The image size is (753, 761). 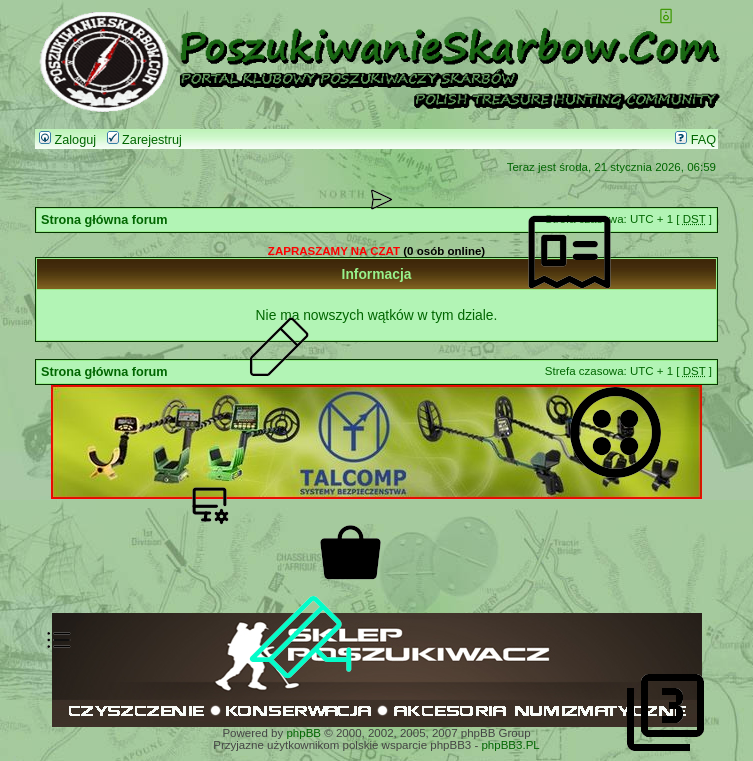 What do you see at coordinates (278, 348) in the screenshot?
I see `edit content or text` at bounding box center [278, 348].